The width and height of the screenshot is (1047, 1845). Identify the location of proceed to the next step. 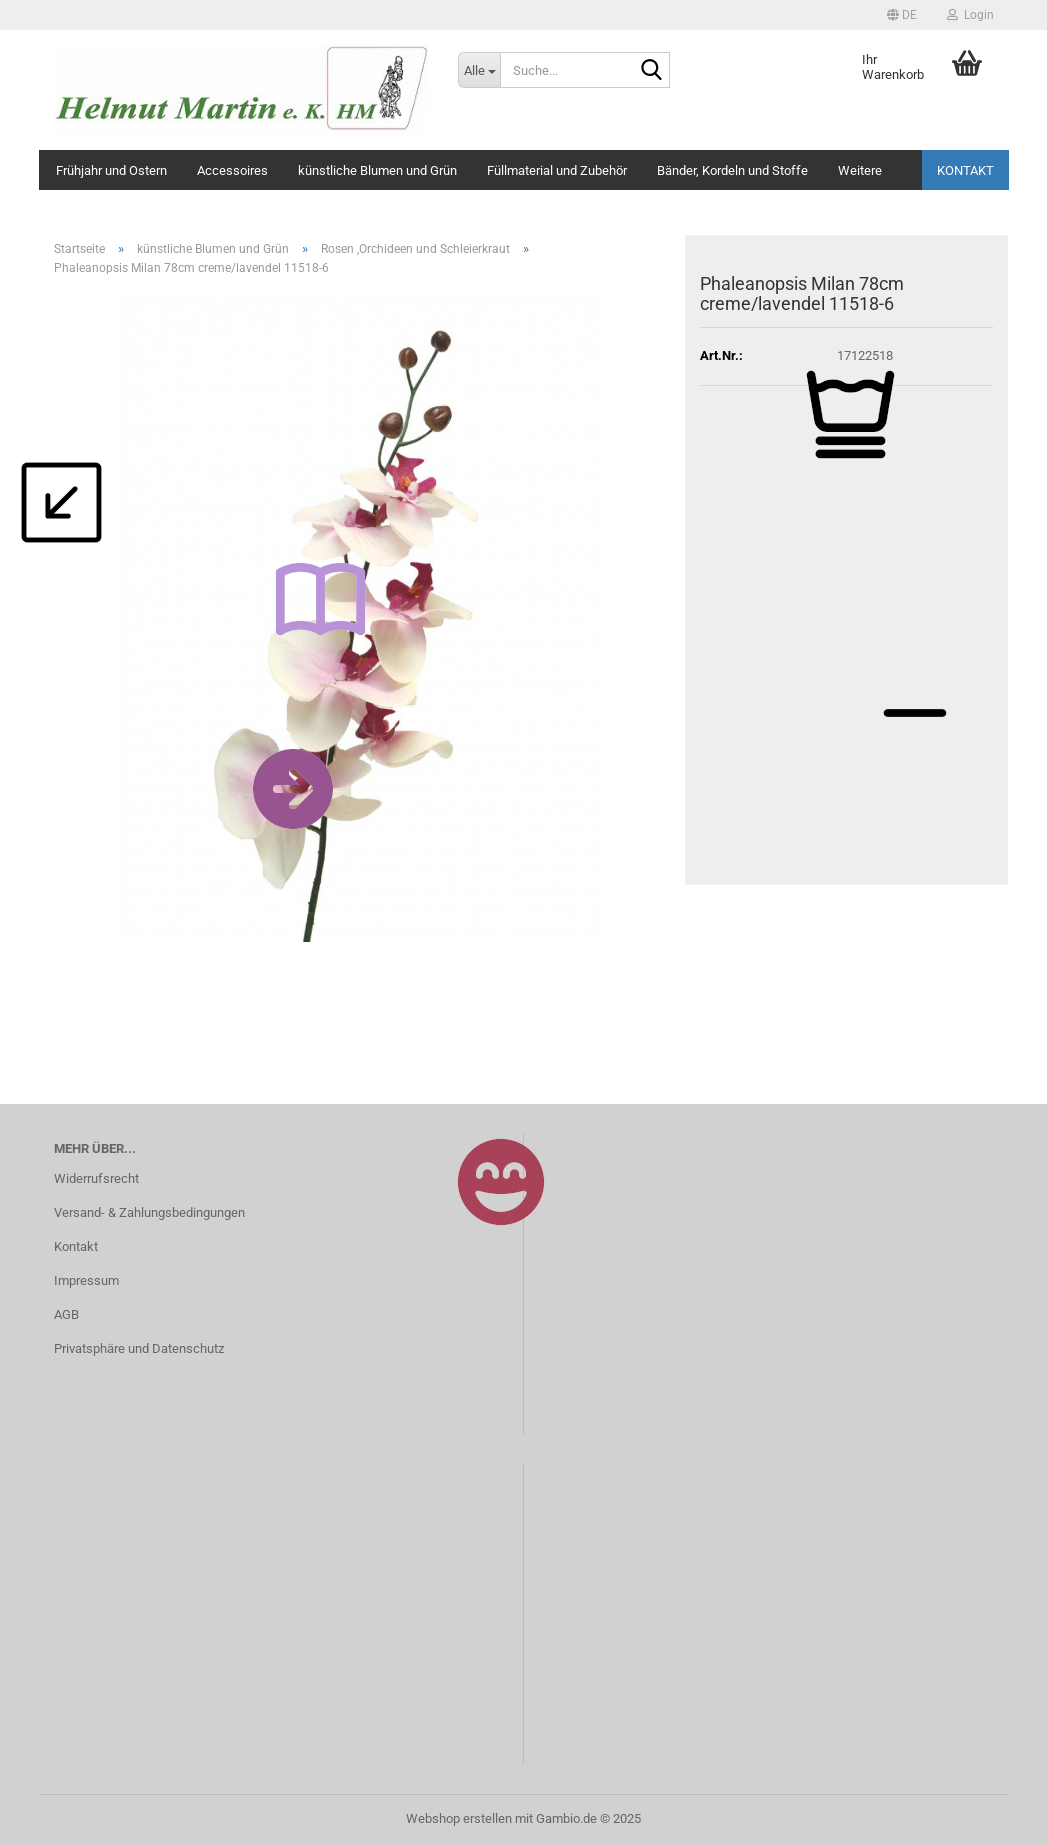
(293, 789).